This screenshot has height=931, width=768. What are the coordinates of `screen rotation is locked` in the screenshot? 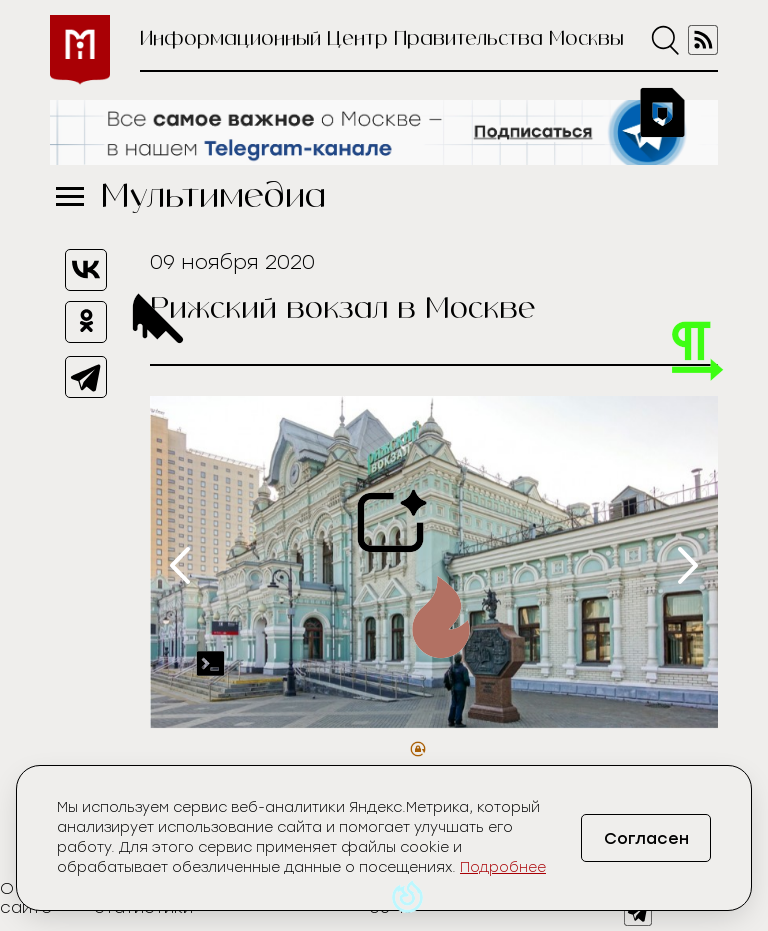 It's located at (418, 749).